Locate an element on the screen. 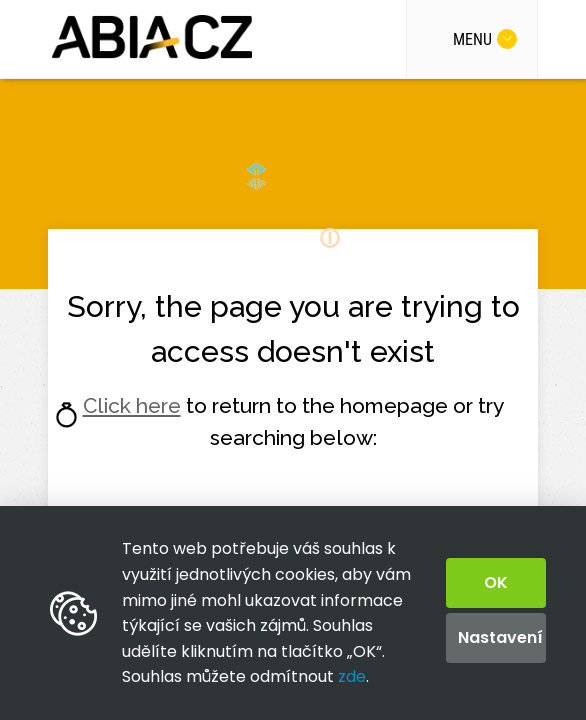 Image resolution: width=586 pixels, height=720 pixels. access jewelry or luxury shopping category is located at coordinates (66, 415).